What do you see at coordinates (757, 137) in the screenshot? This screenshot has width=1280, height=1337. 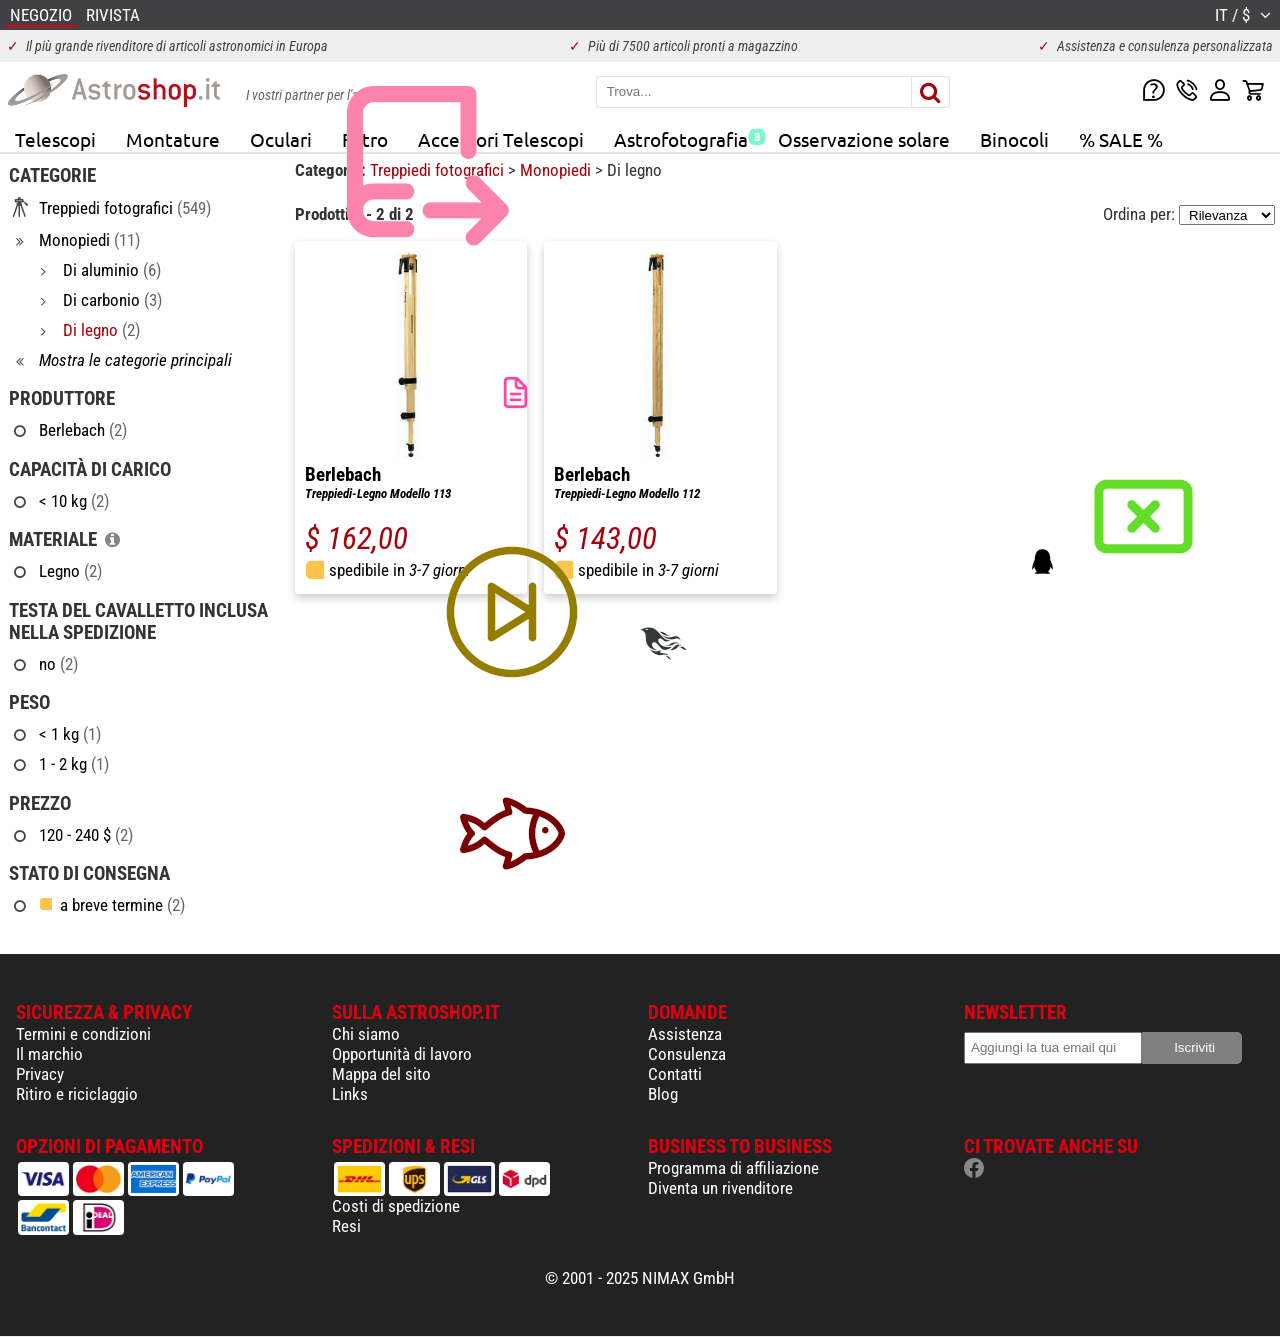 I see `indicates step 3 in a multi-step process` at bounding box center [757, 137].